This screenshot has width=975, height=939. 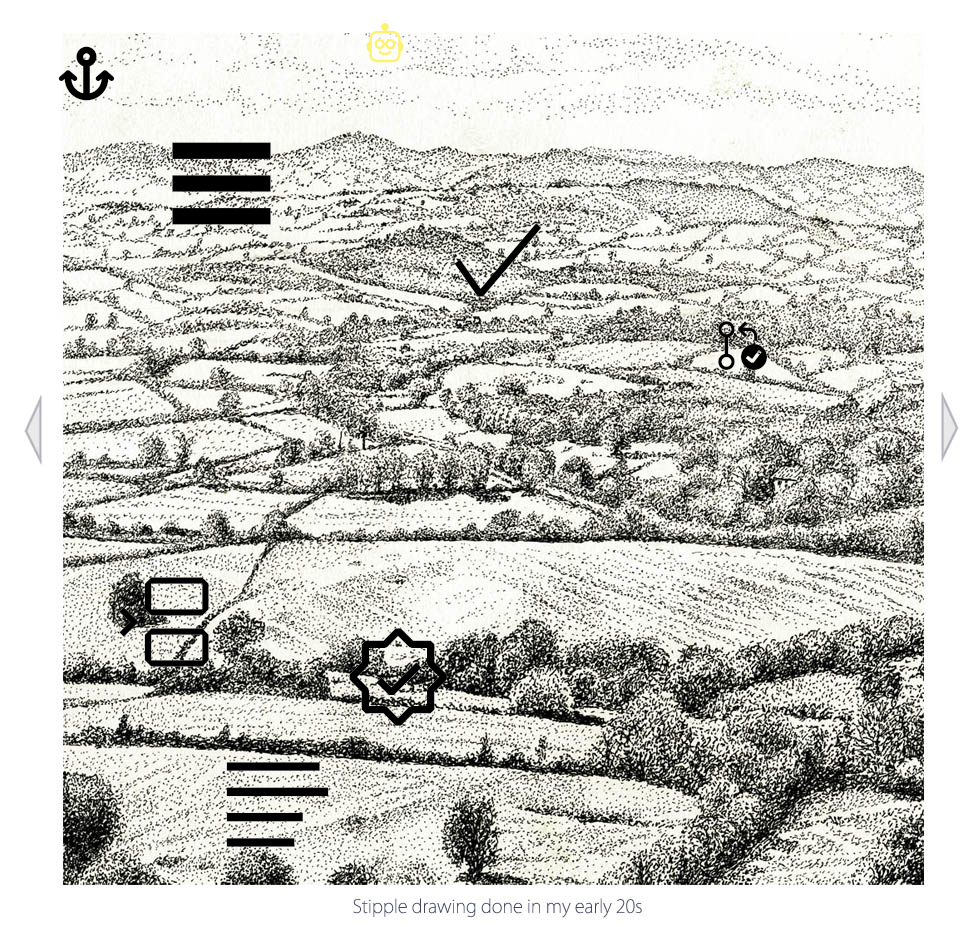 What do you see at coordinates (398, 677) in the screenshot?
I see `indicates a verified or authenticated account` at bounding box center [398, 677].